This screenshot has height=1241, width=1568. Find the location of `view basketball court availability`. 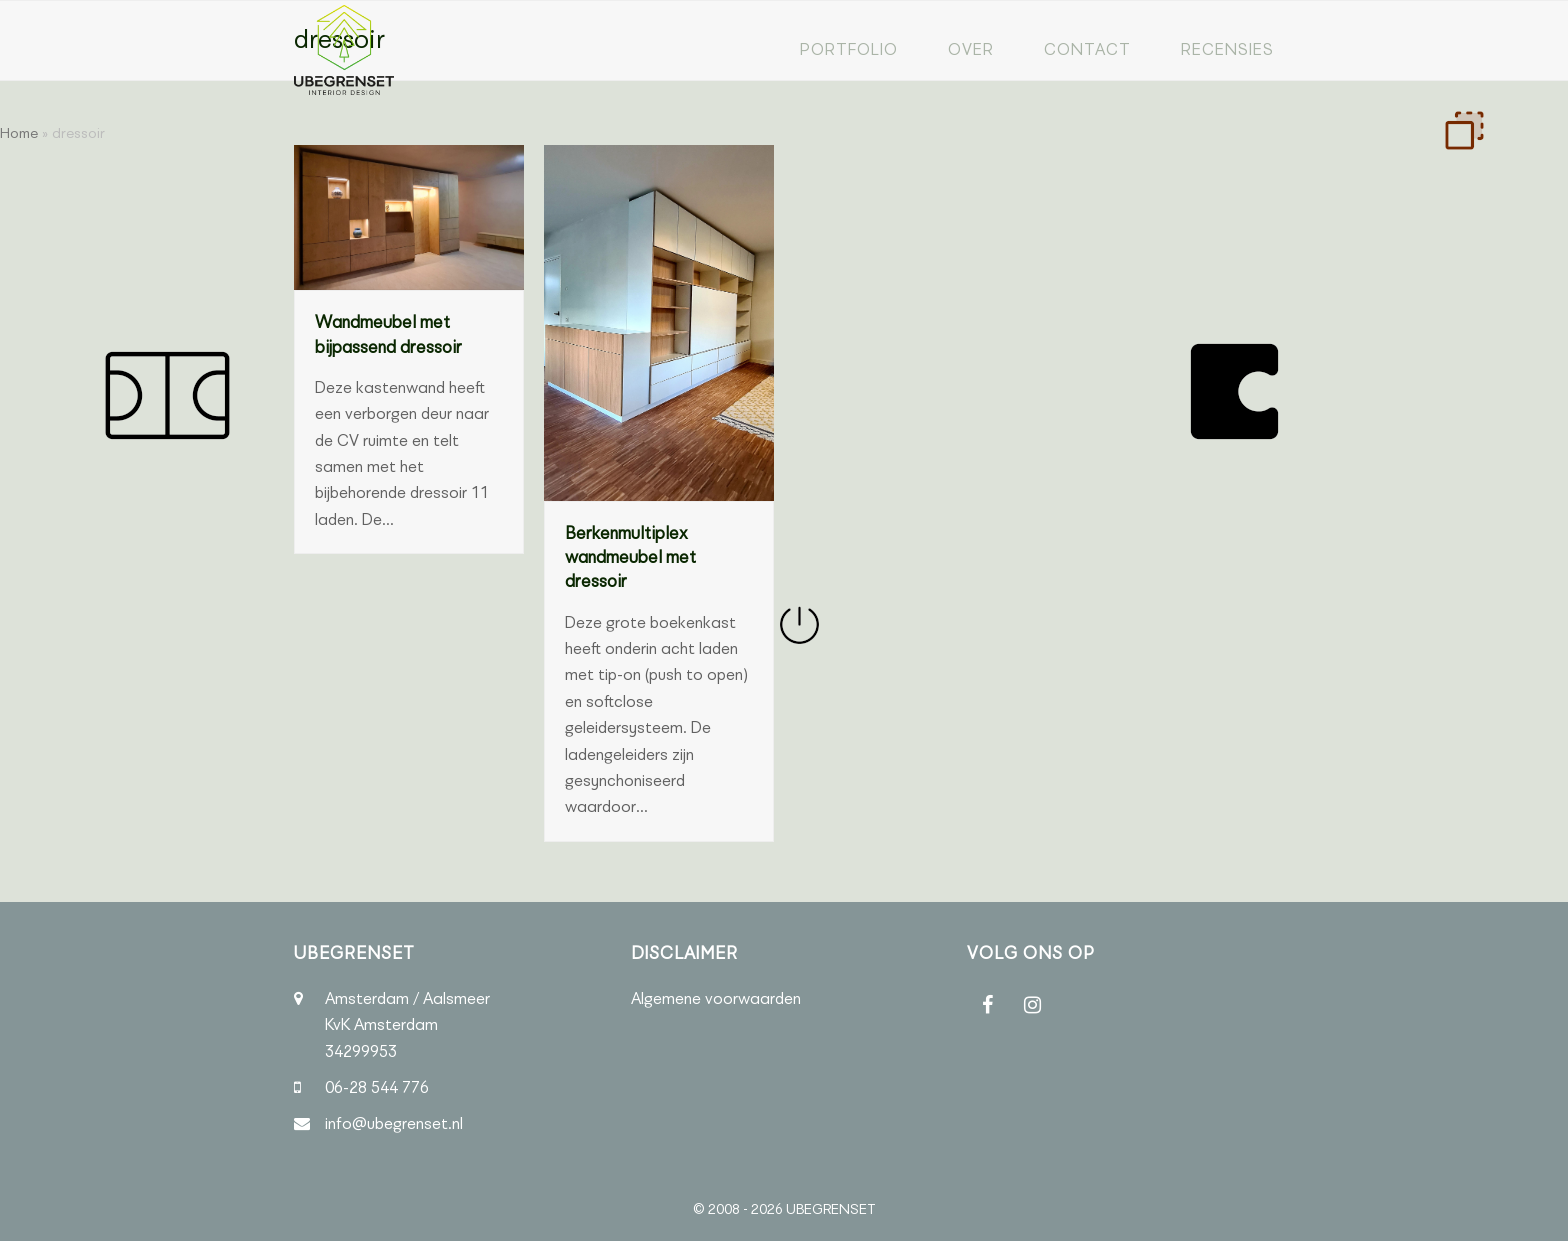

view basketball court availability is located at coordinates (167, 395).